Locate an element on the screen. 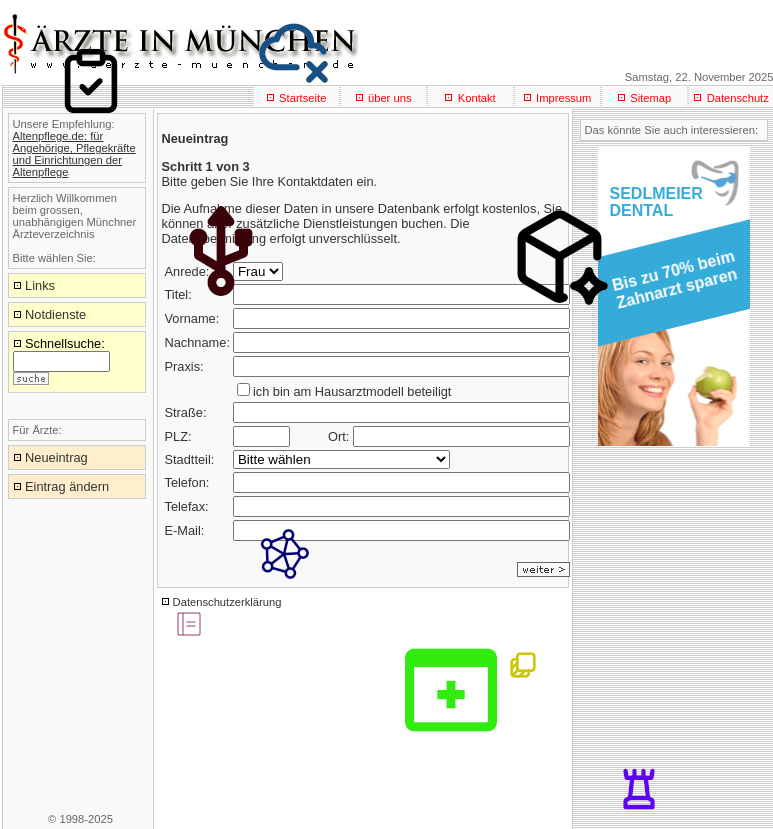 This screenshot has height=829, width=773. open notebook or notes app is located at coordinates (189, 624).